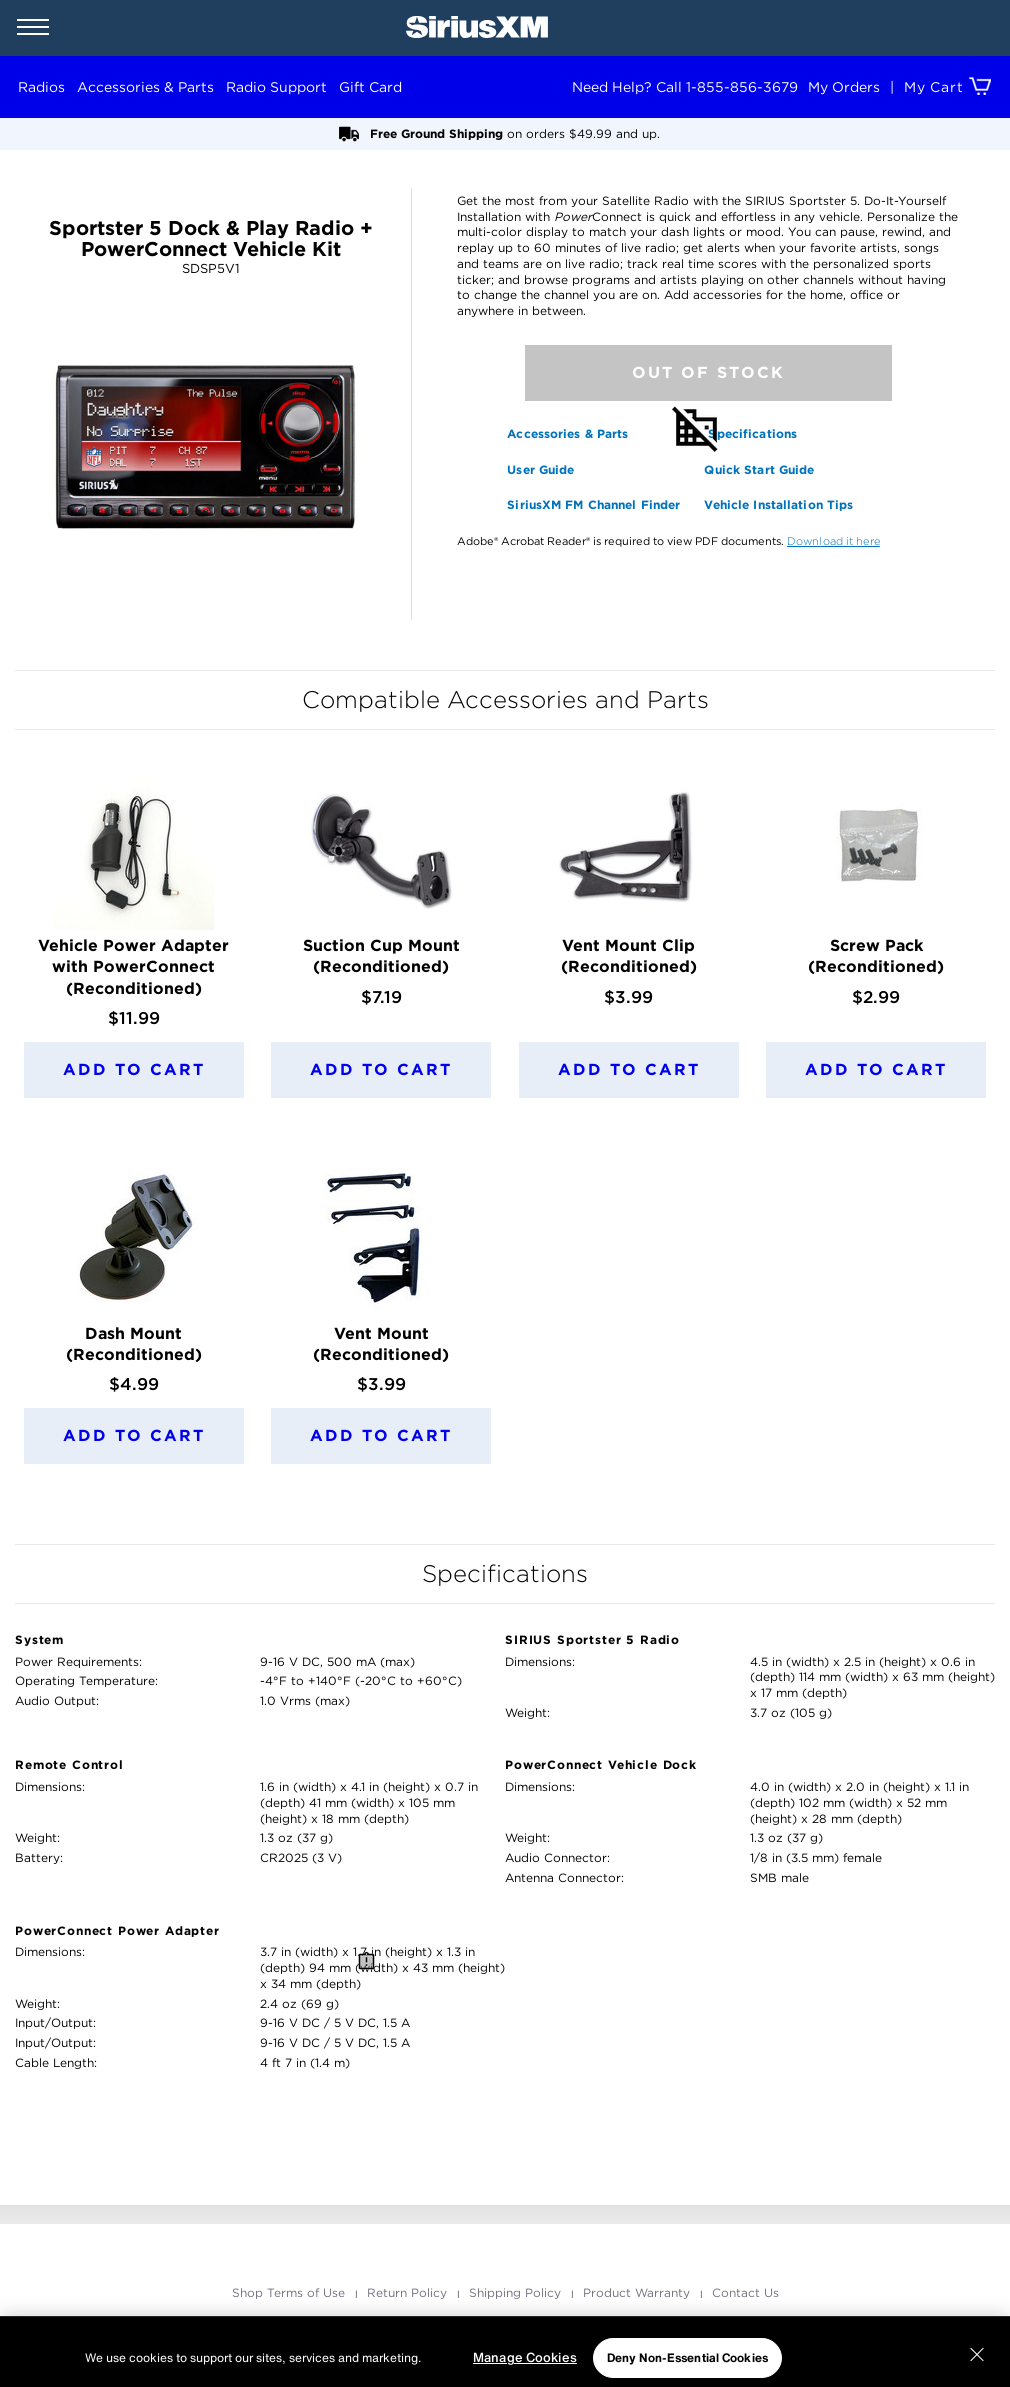 The image size is (1010, 2387). I want to click on indicates an overdue or late assignment, so click(366, 1961).